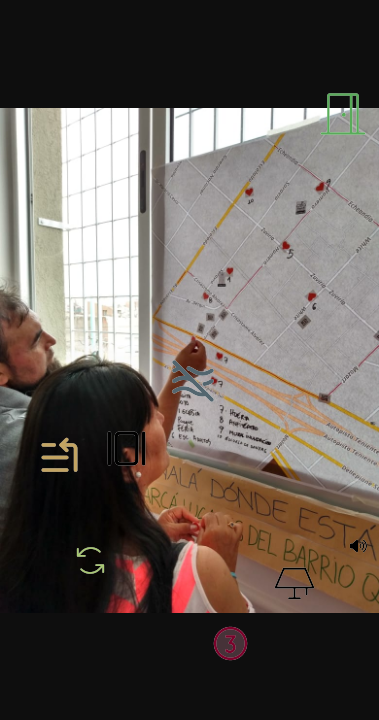 This screenshot has width=379, height=720. I want to click on log out or exit the application, so click(343, 114).